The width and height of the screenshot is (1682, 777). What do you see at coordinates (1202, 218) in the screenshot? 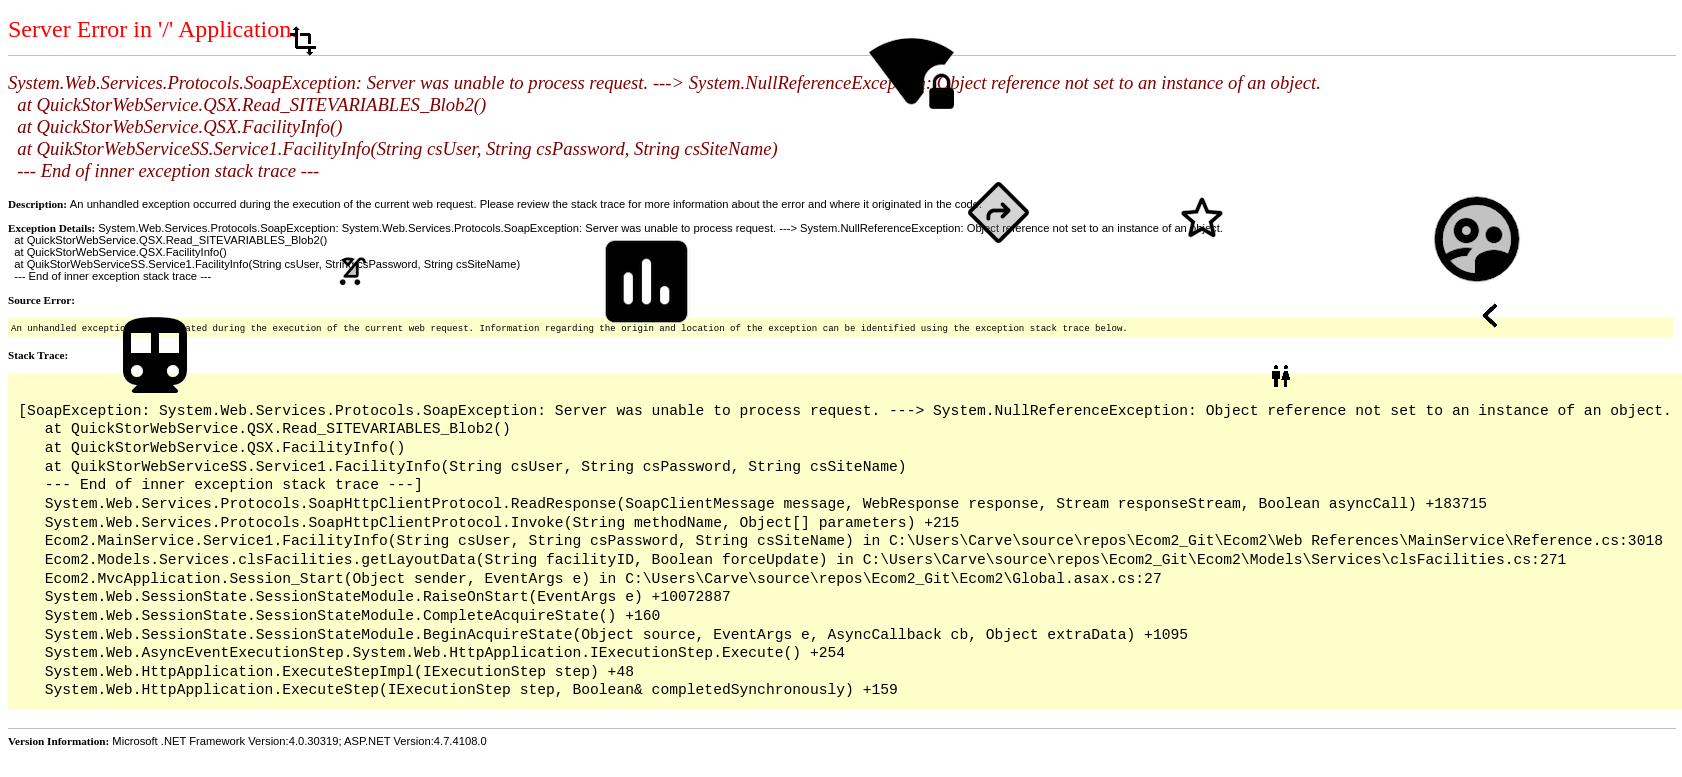
I see `add to favorites` at bounding box center [1202, 218].